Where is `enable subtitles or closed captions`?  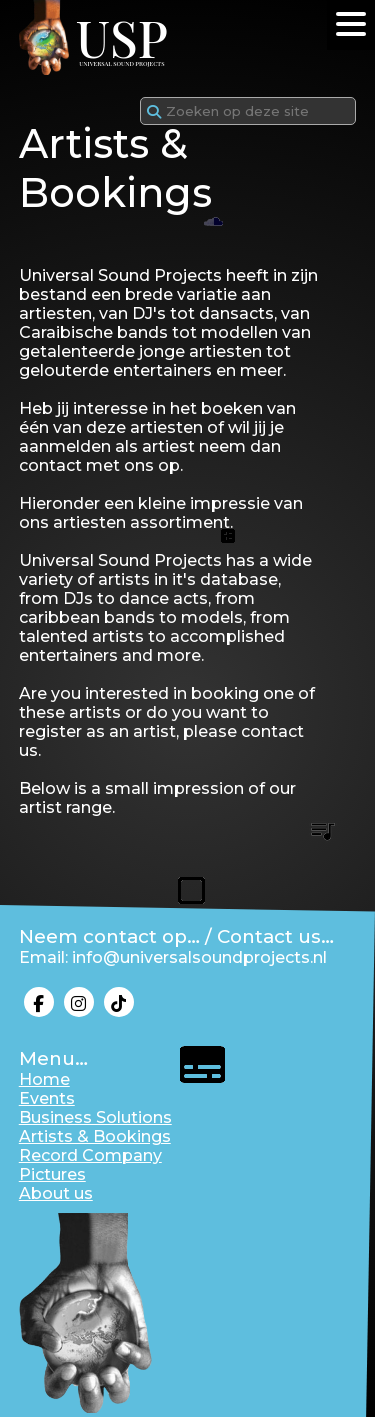
enable subtitles or closed captions is located at coordinates (202, 1064).